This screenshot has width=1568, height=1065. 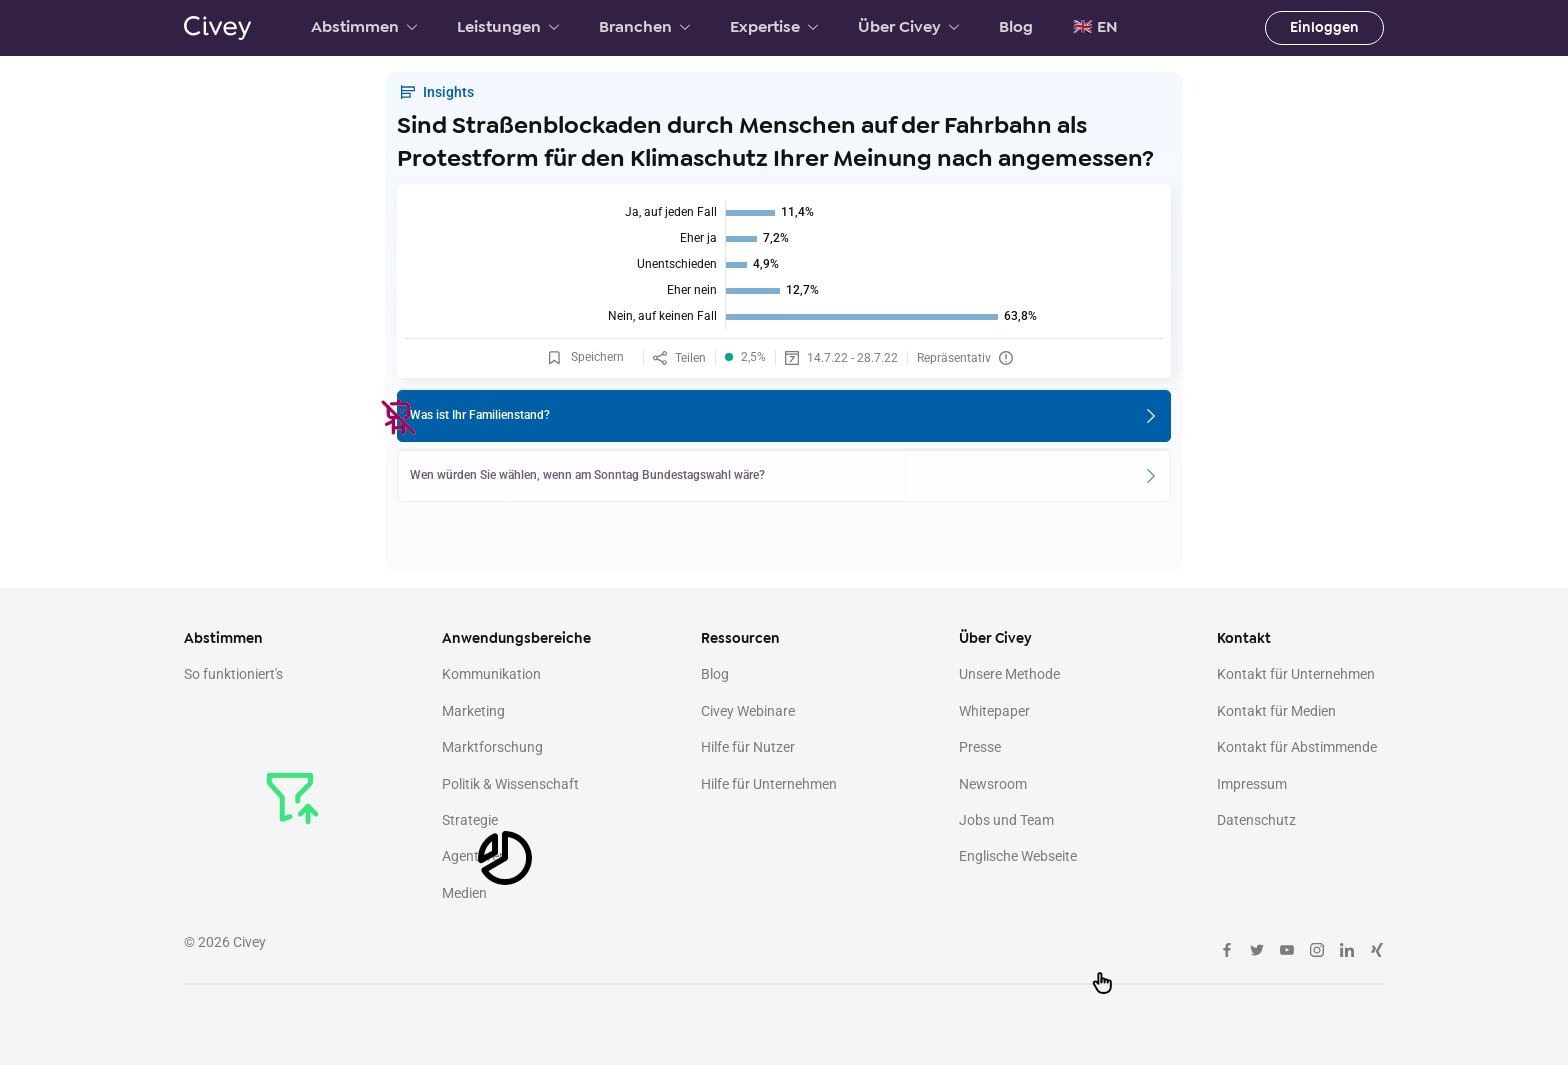 I want to click on view a segment of analytics data, so click(x=505, y=858).